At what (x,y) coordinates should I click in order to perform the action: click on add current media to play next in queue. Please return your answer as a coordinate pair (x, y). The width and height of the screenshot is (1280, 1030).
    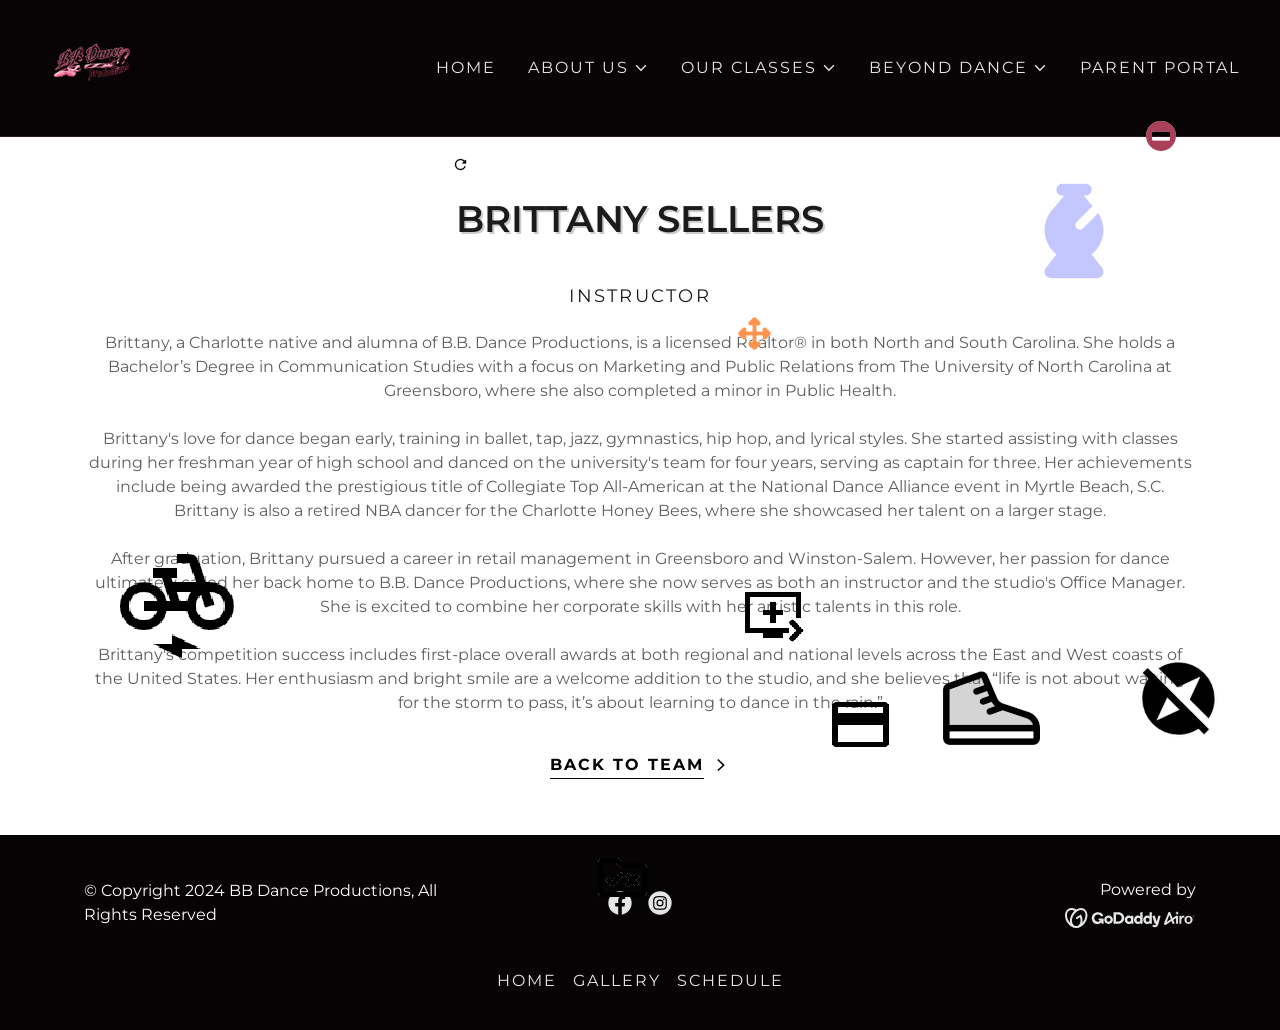
    Looking at the image, I should click on (773, 615).